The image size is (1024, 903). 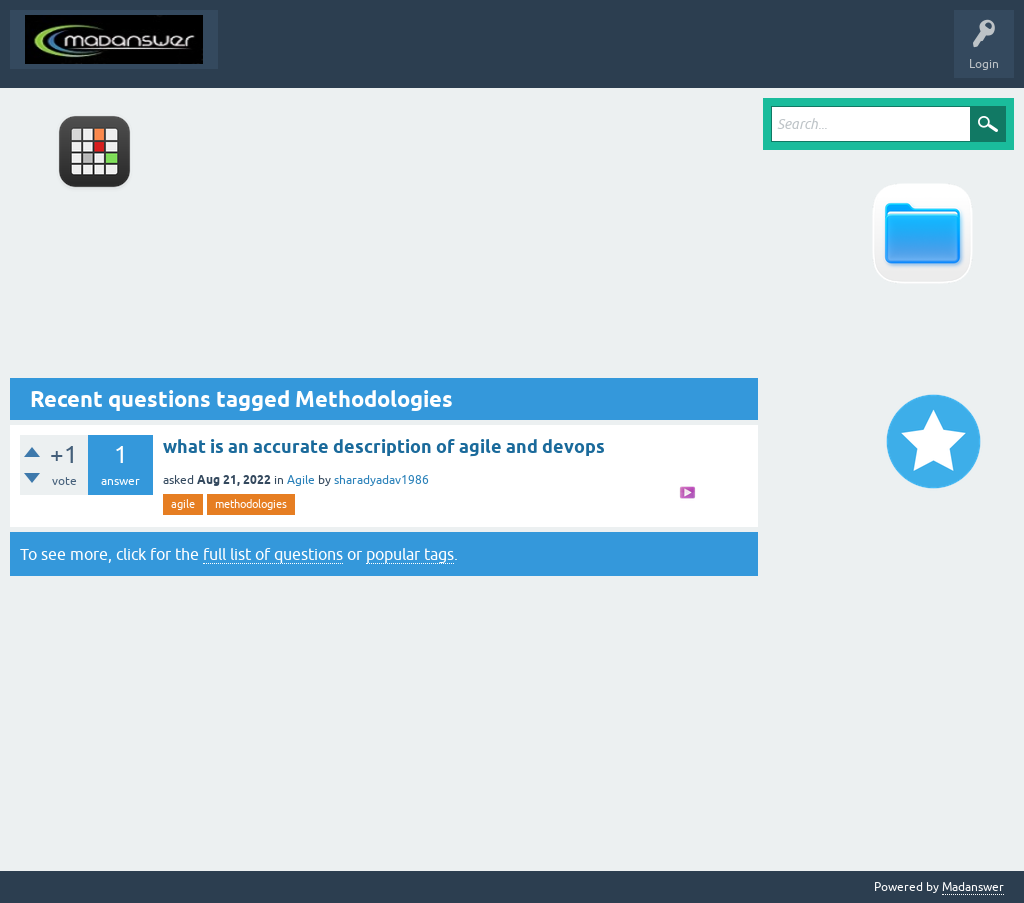 What do you see at coordinates (933, 441) in the screenshot?
I see `indicates a favorited or starred item` at bounding box center [933, 441].